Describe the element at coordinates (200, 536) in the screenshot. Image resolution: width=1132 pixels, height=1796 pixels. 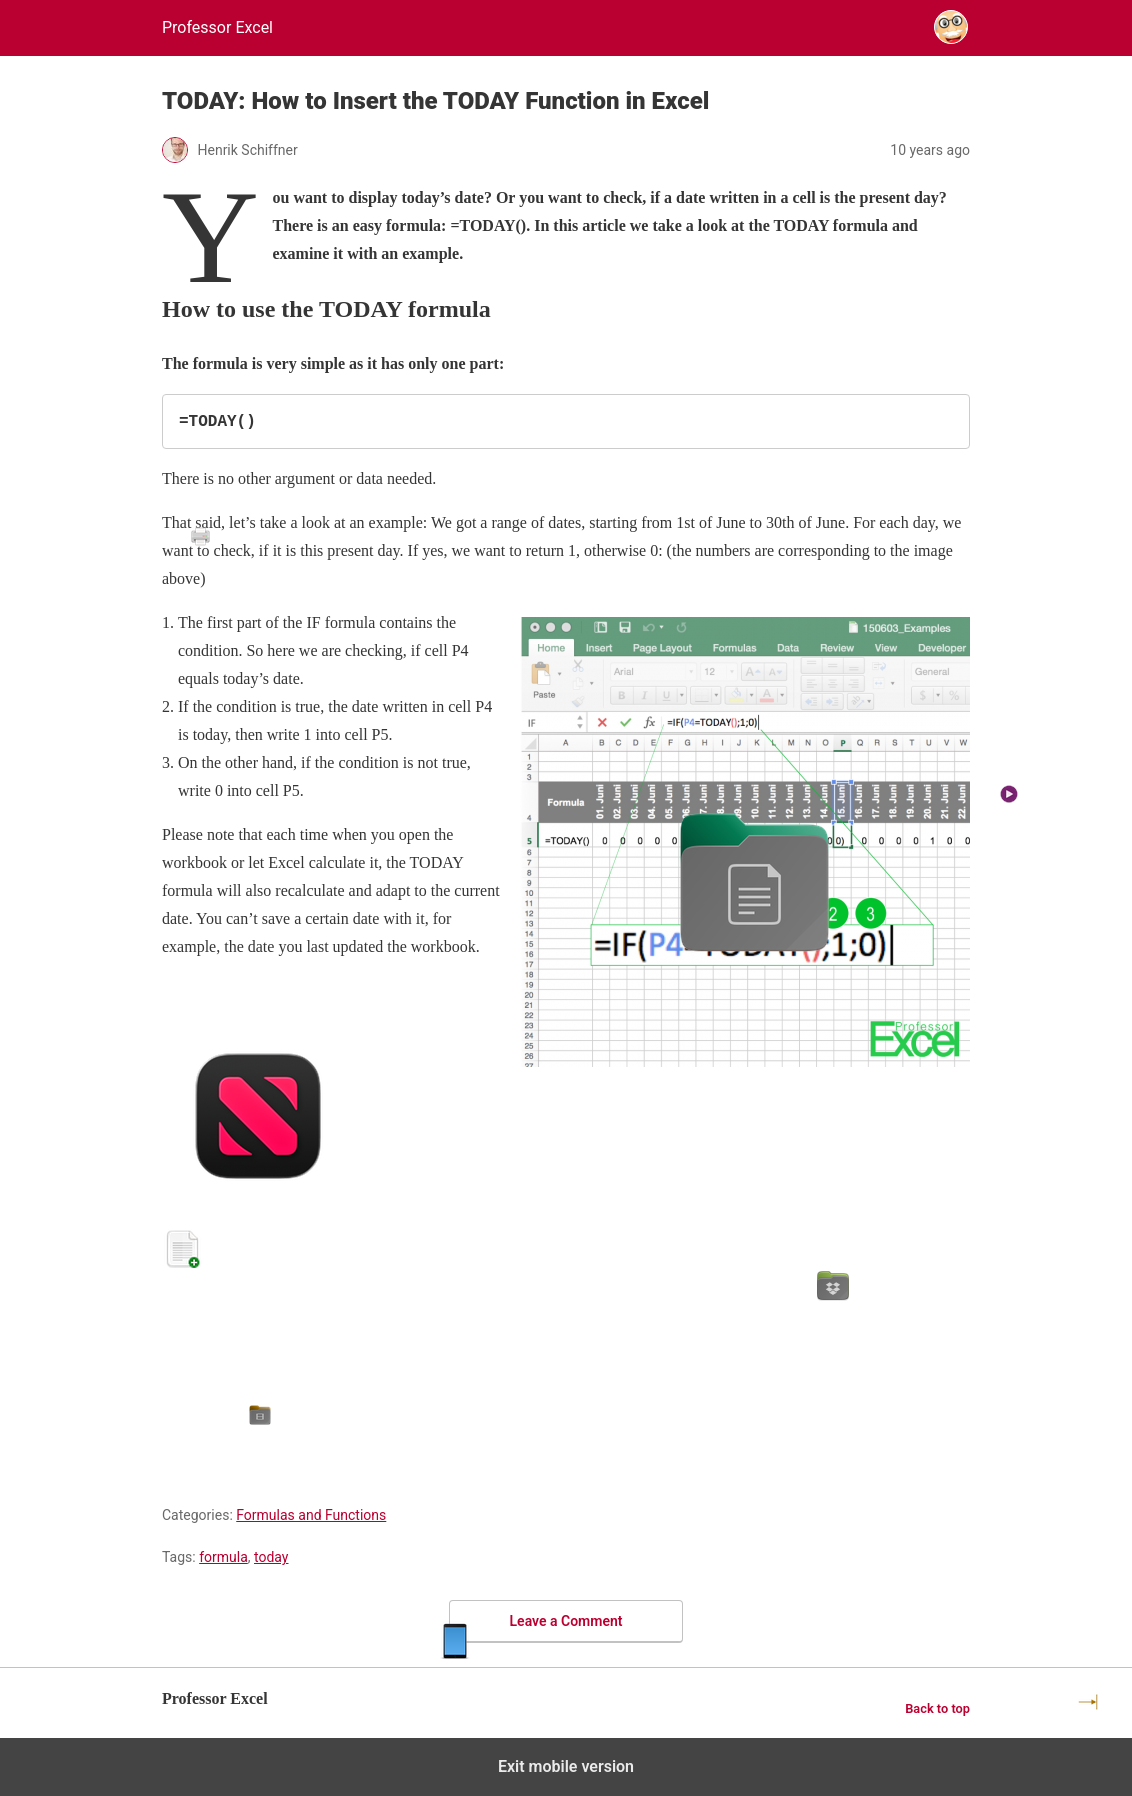
I see `print the current document` at that location.